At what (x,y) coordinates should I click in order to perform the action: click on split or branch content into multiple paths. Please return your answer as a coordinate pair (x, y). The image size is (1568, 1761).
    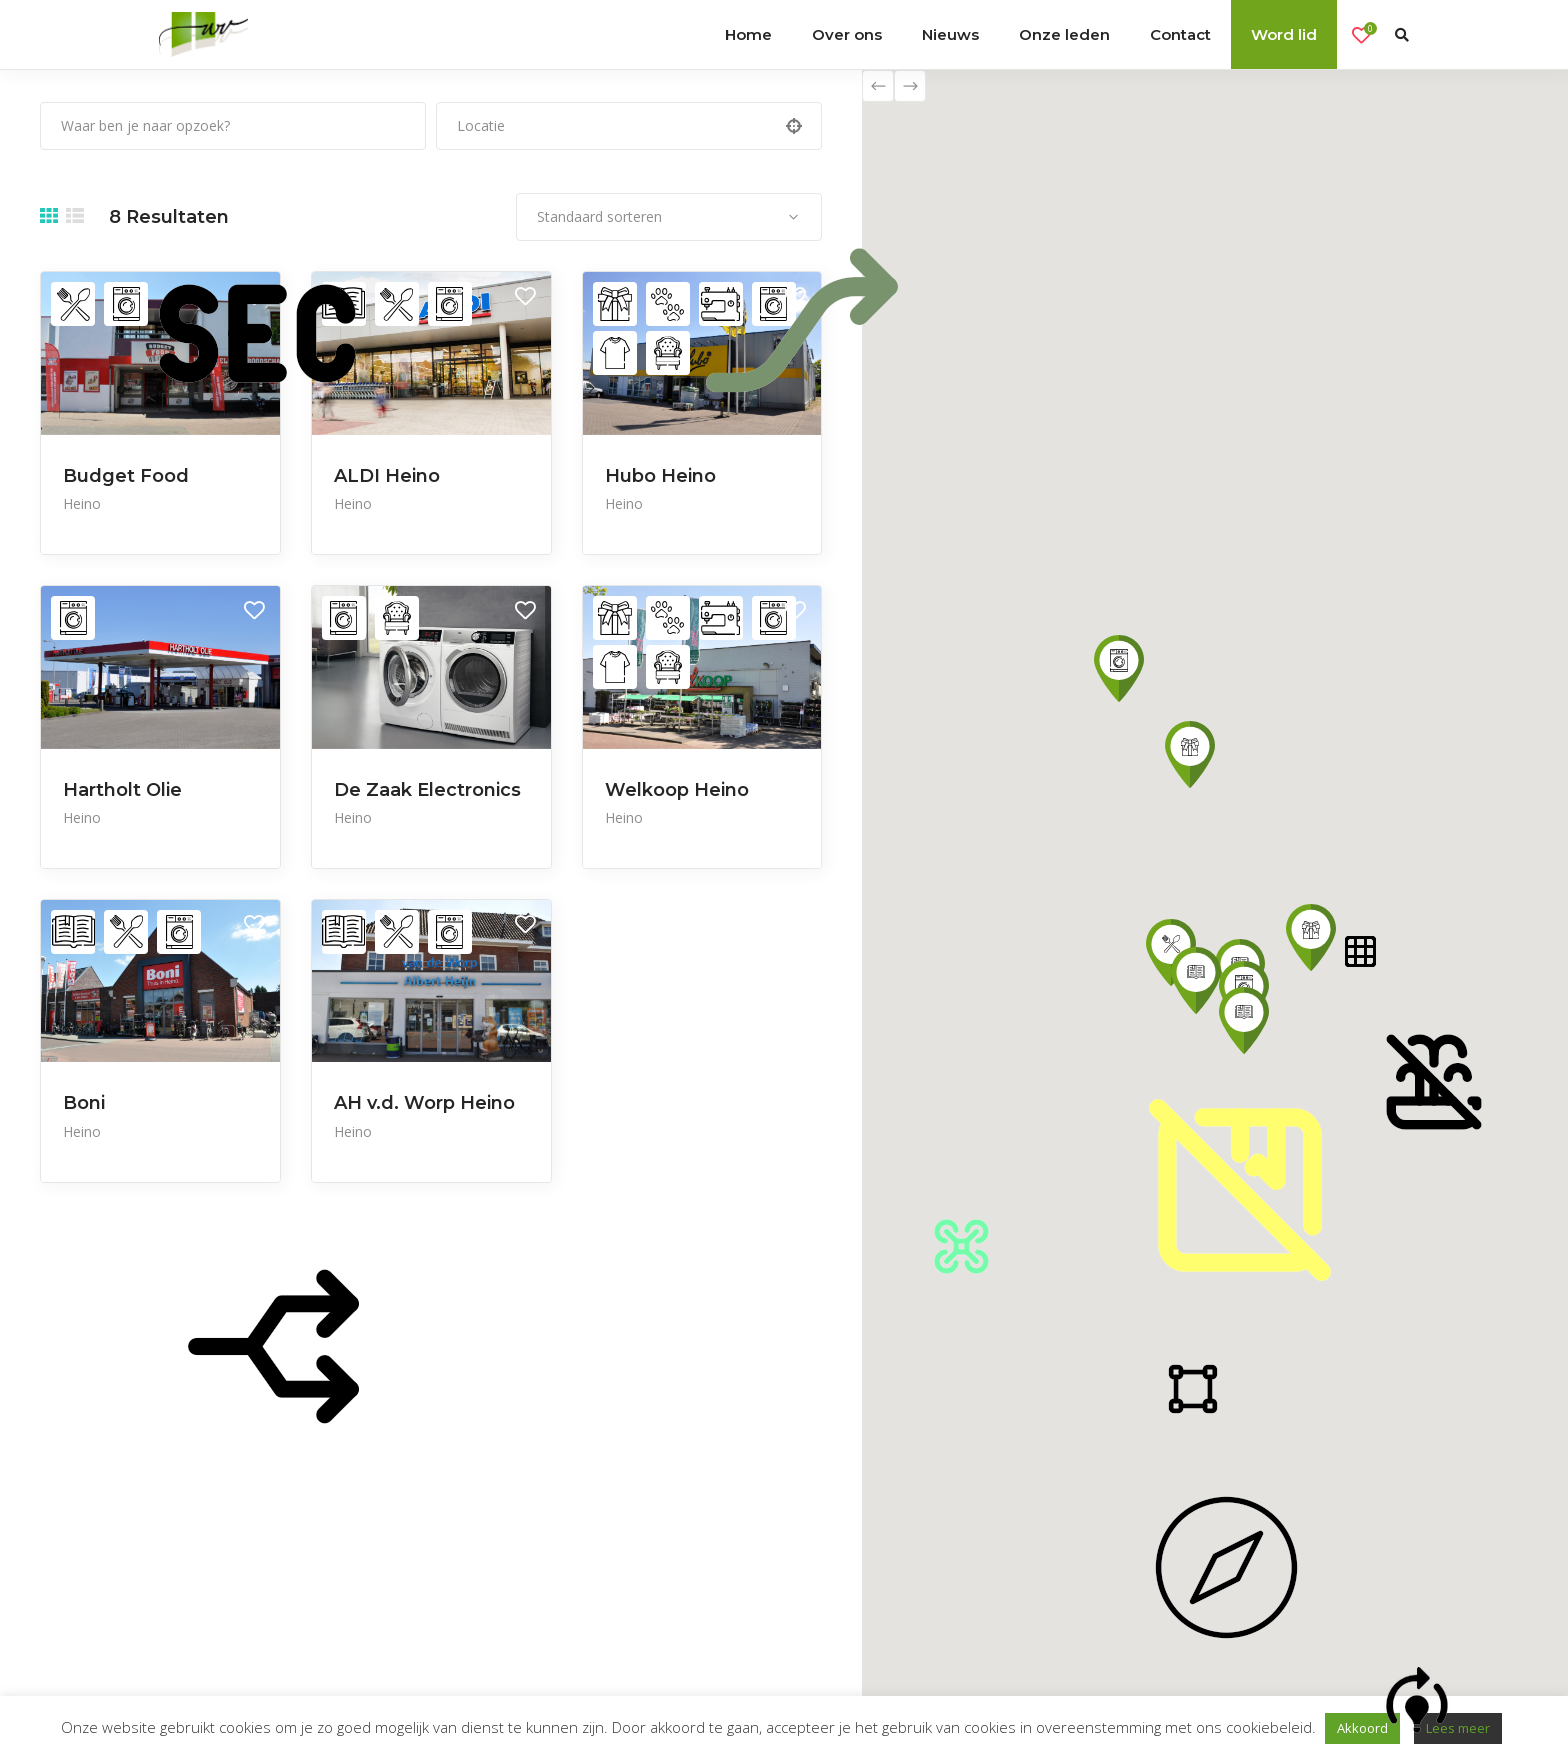
    Looking at the image, I should click on (273, 1346).